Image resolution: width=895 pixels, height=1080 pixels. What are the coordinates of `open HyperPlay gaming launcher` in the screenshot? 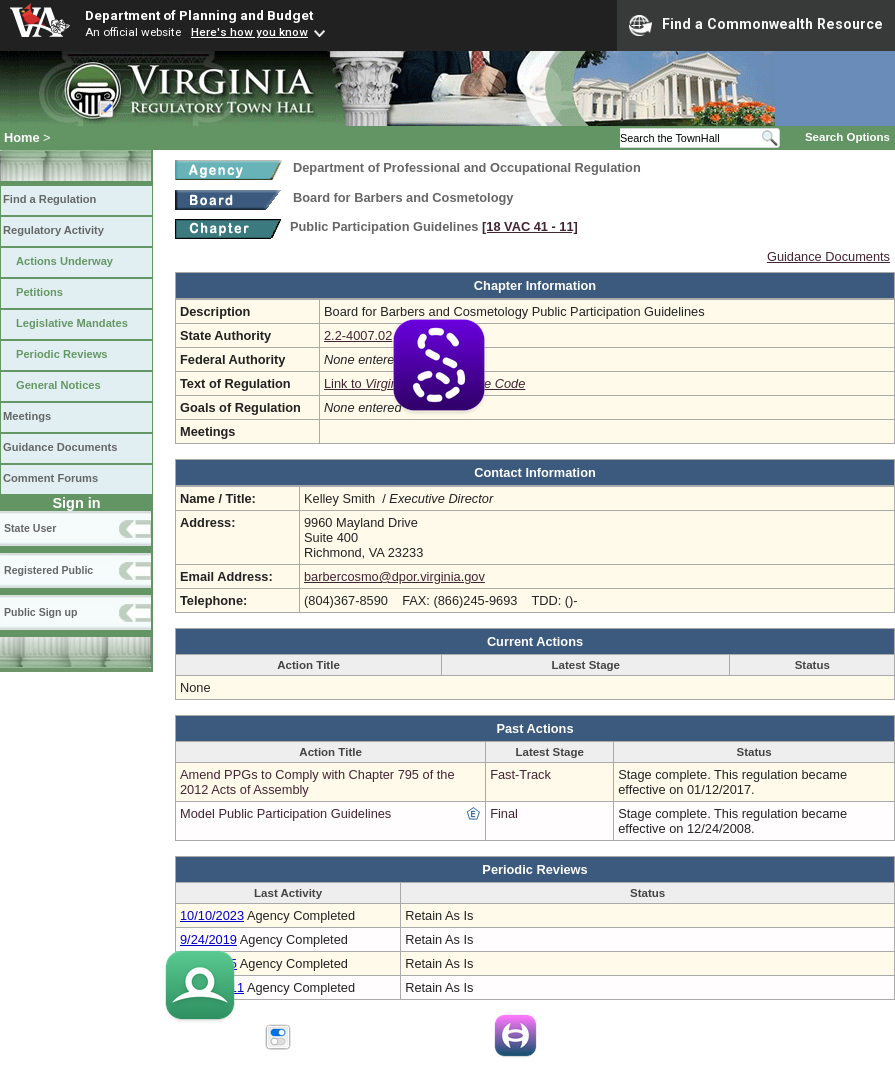 It's located at (515, 1035).